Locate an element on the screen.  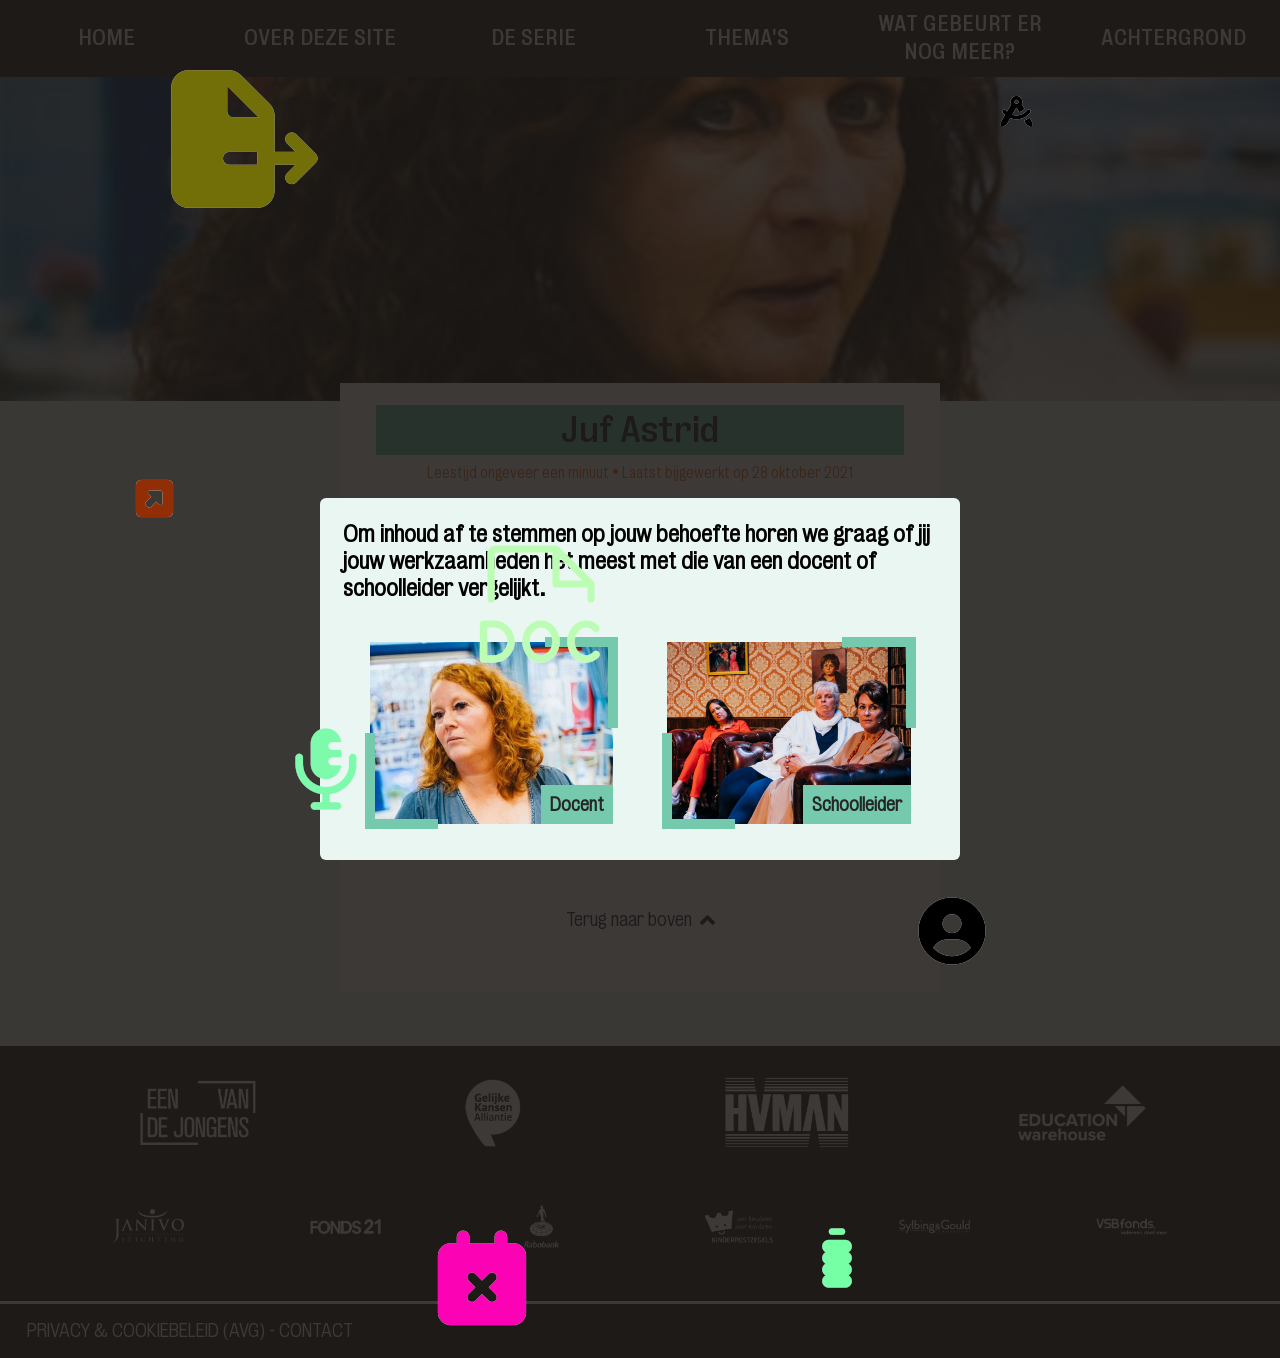
tap to record audio or voice message is located at coordinates (326, 769).